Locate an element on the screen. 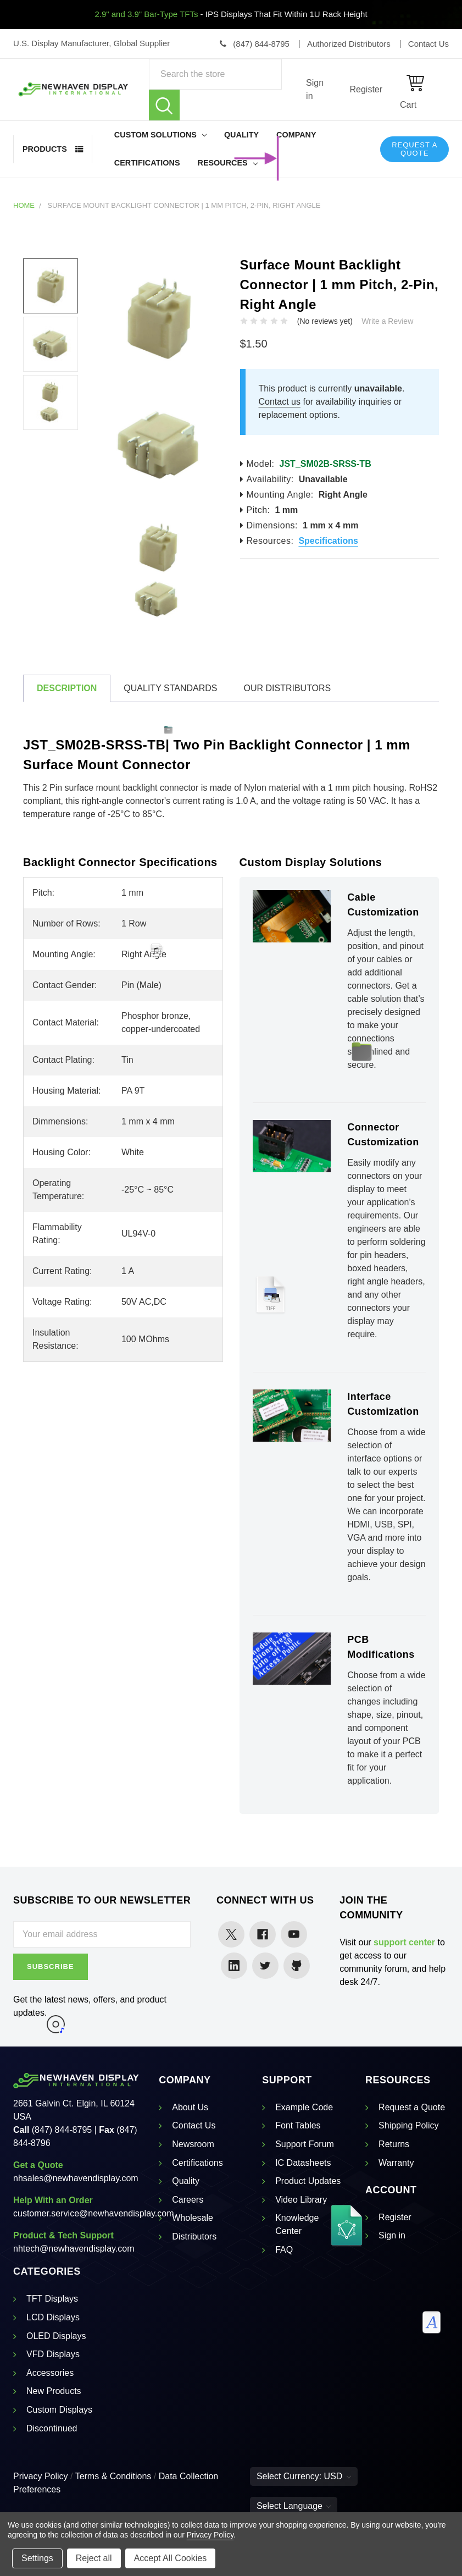 Image resolution: width=462 pixels, height=2576 pixels. a tiff image file is located at coordinates (270, 1295).